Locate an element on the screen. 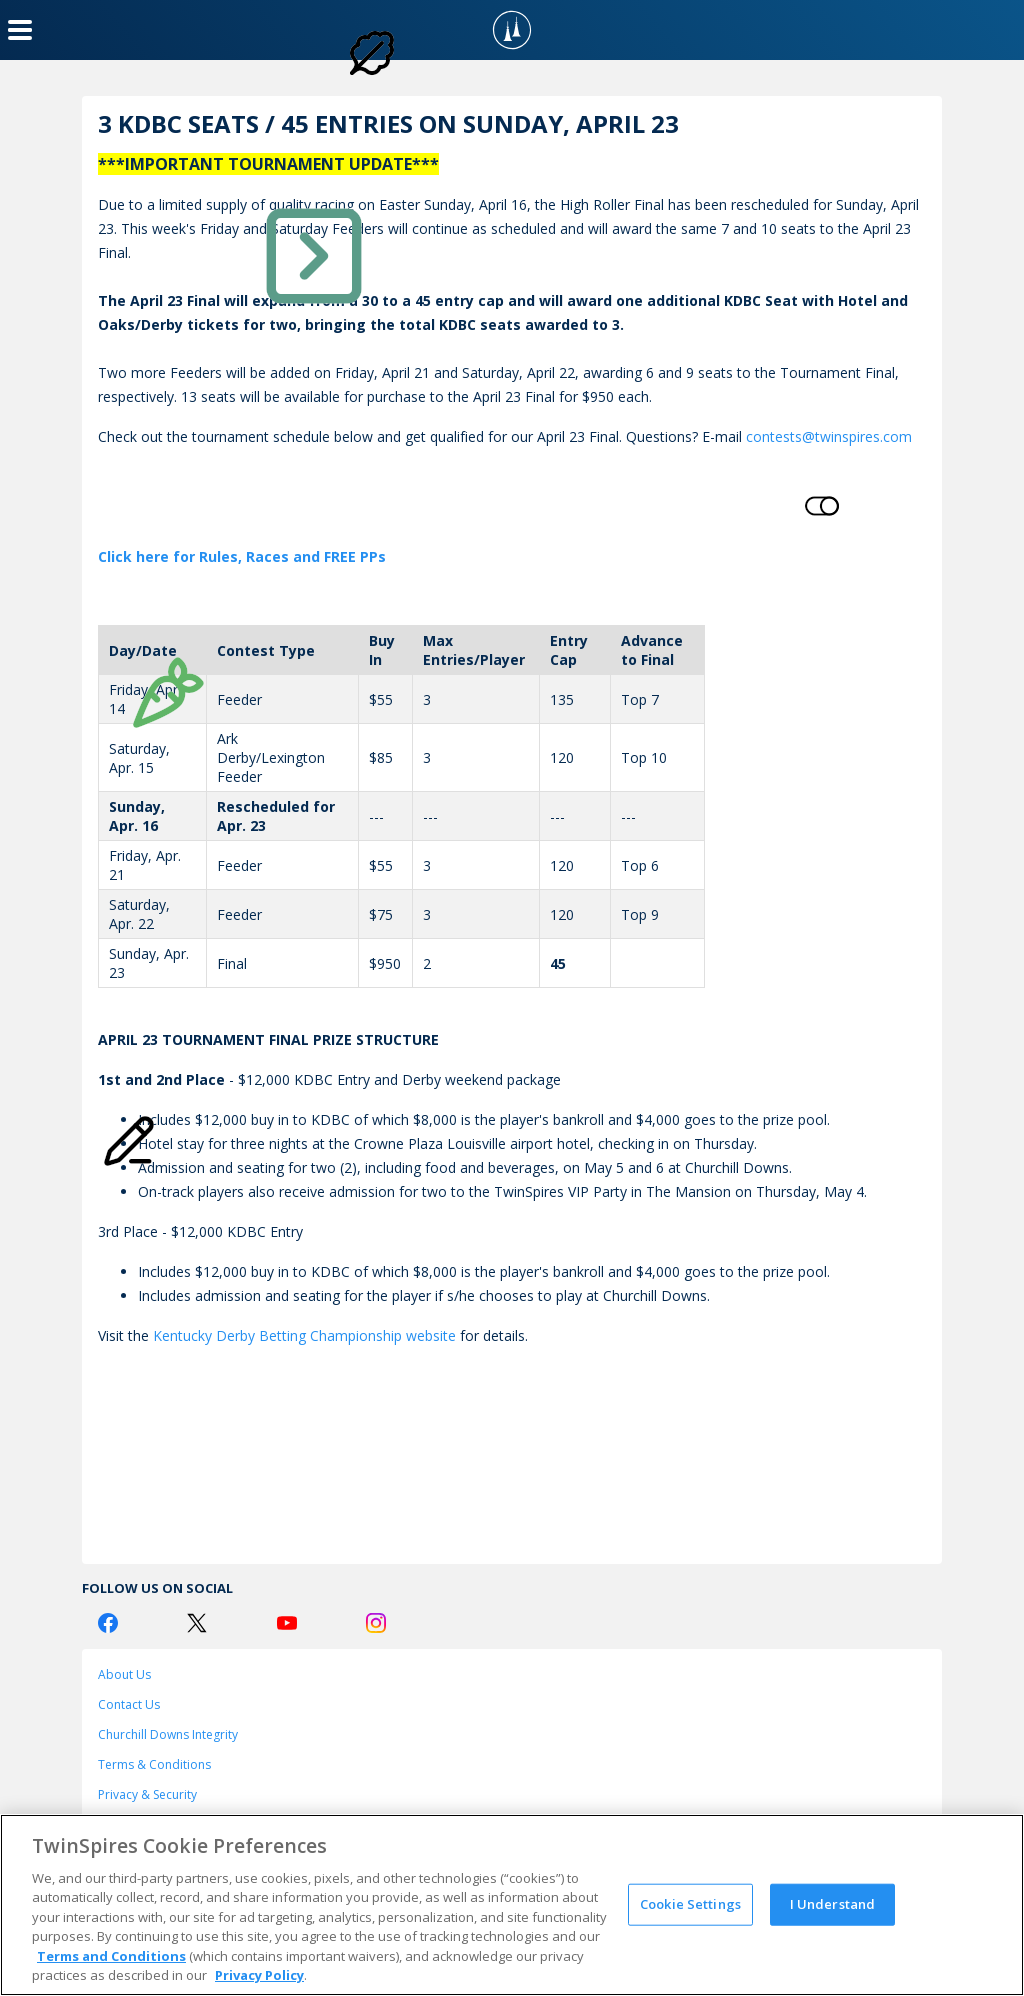 The width and height of the screenshot is (1024, 1996). edit text or content is located at coordinates (129, 1141).